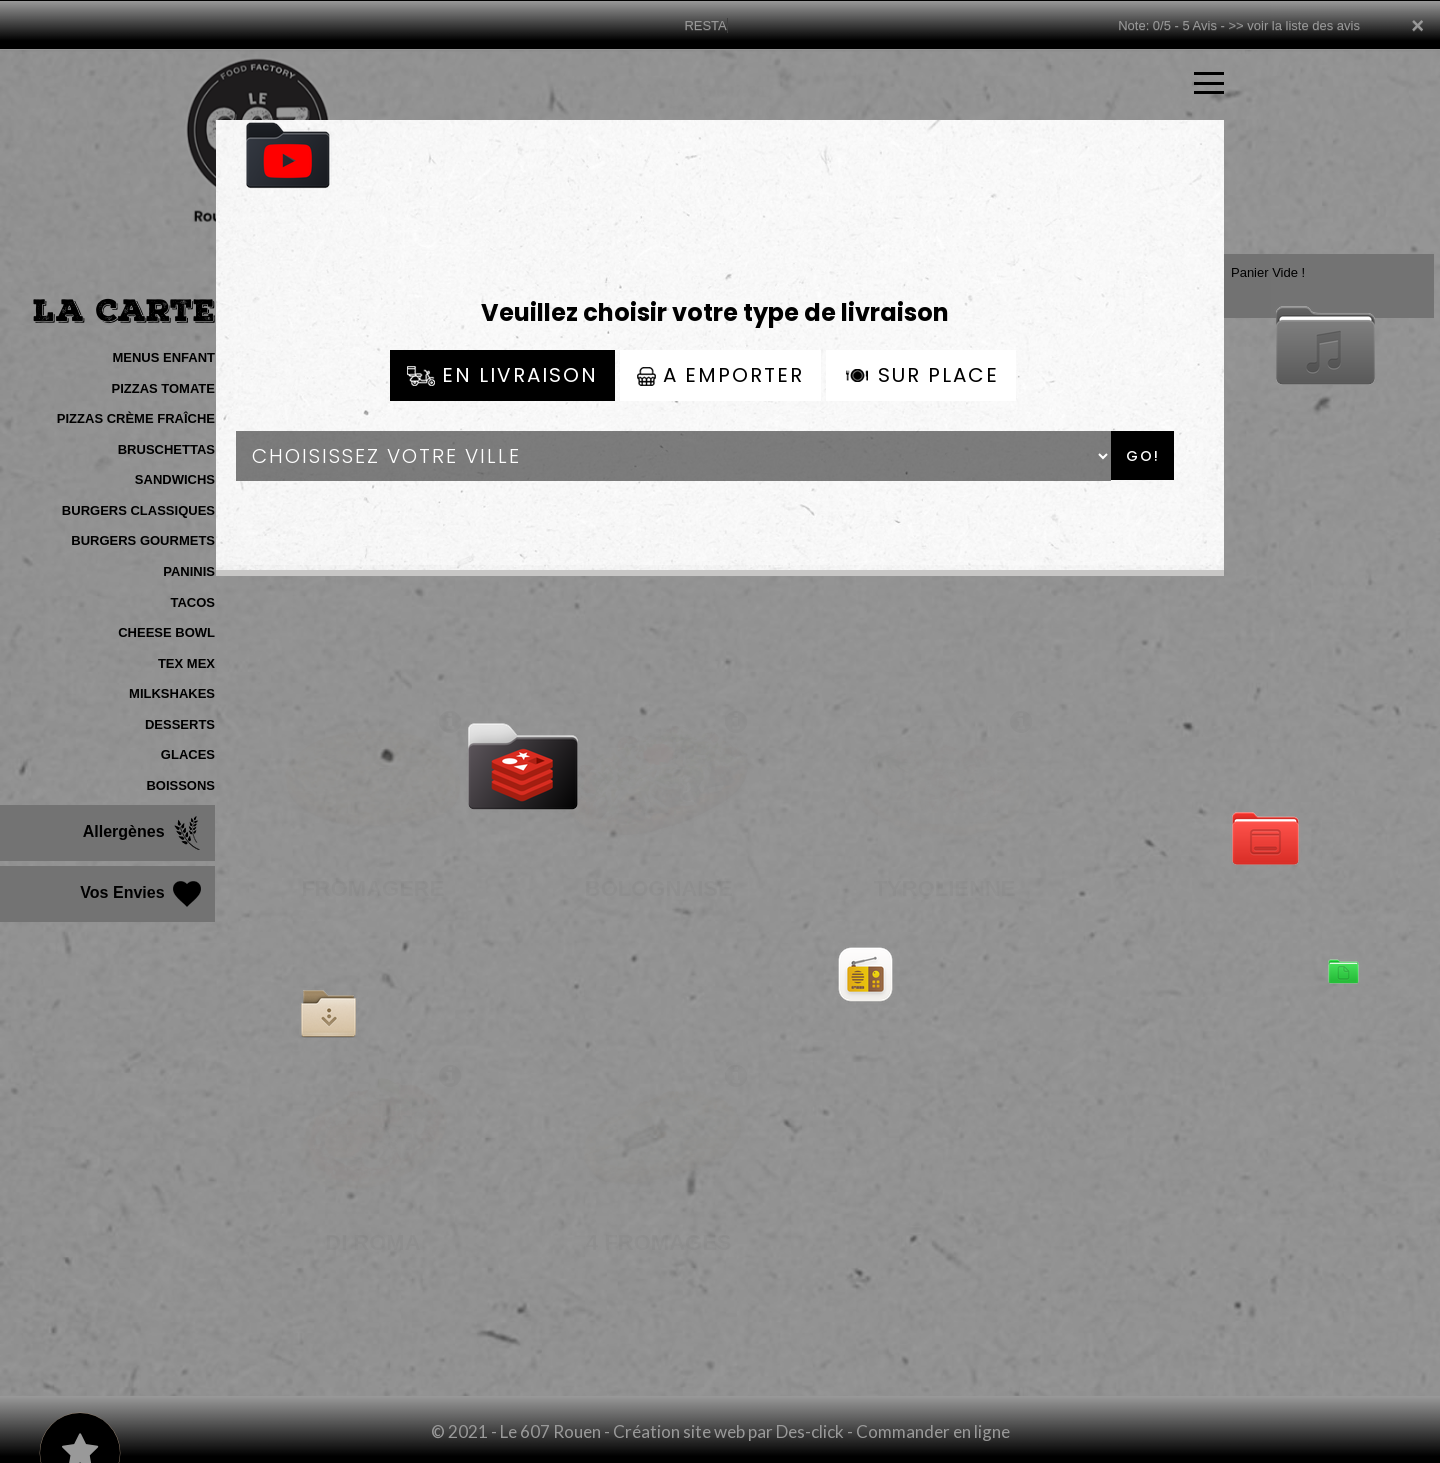 Image resolution: width=1440 pixels, height=1463 pixels. Describe the element at coordinates (1265, 838) in the screenshot. I see `open desktop folder` at that location.